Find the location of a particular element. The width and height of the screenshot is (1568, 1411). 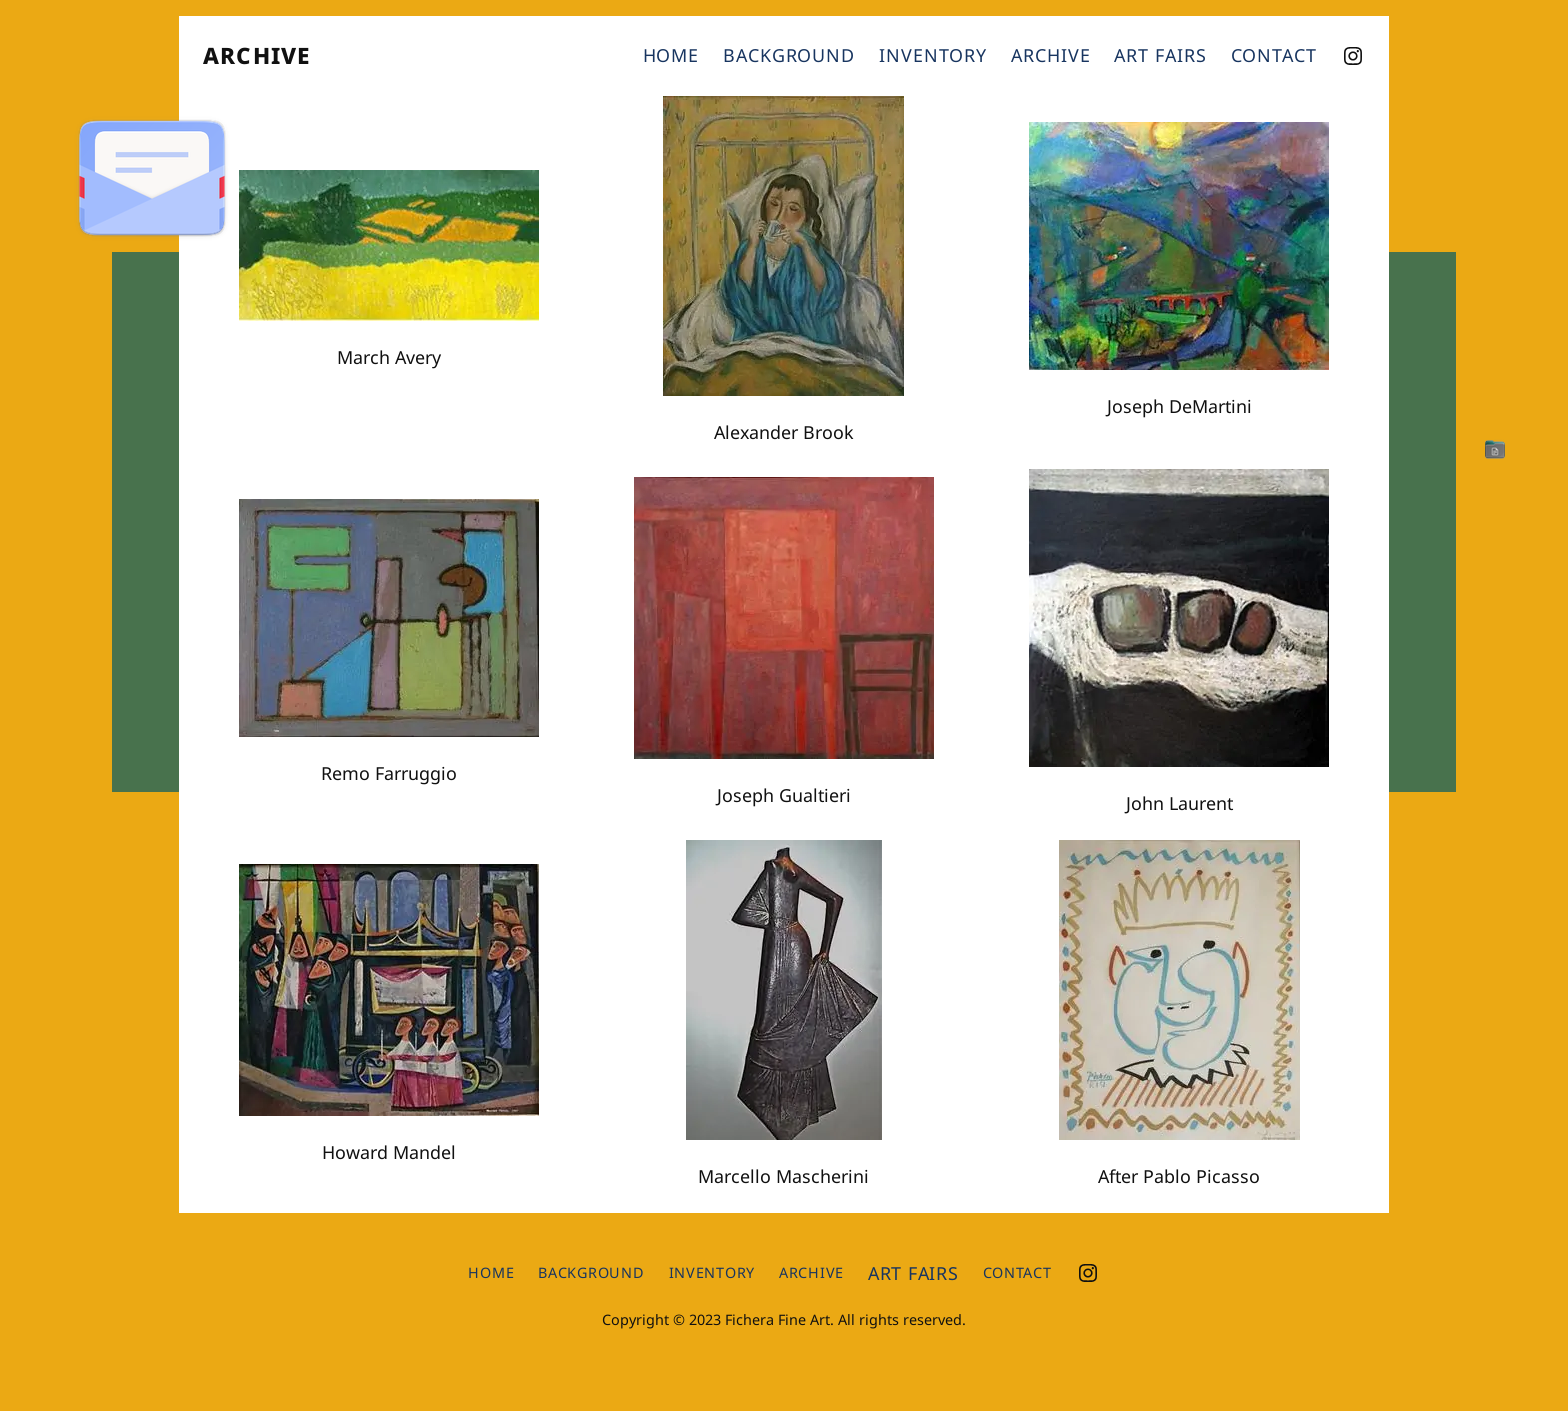

open evolution email and calendar application is located at coordinates (152, 178).